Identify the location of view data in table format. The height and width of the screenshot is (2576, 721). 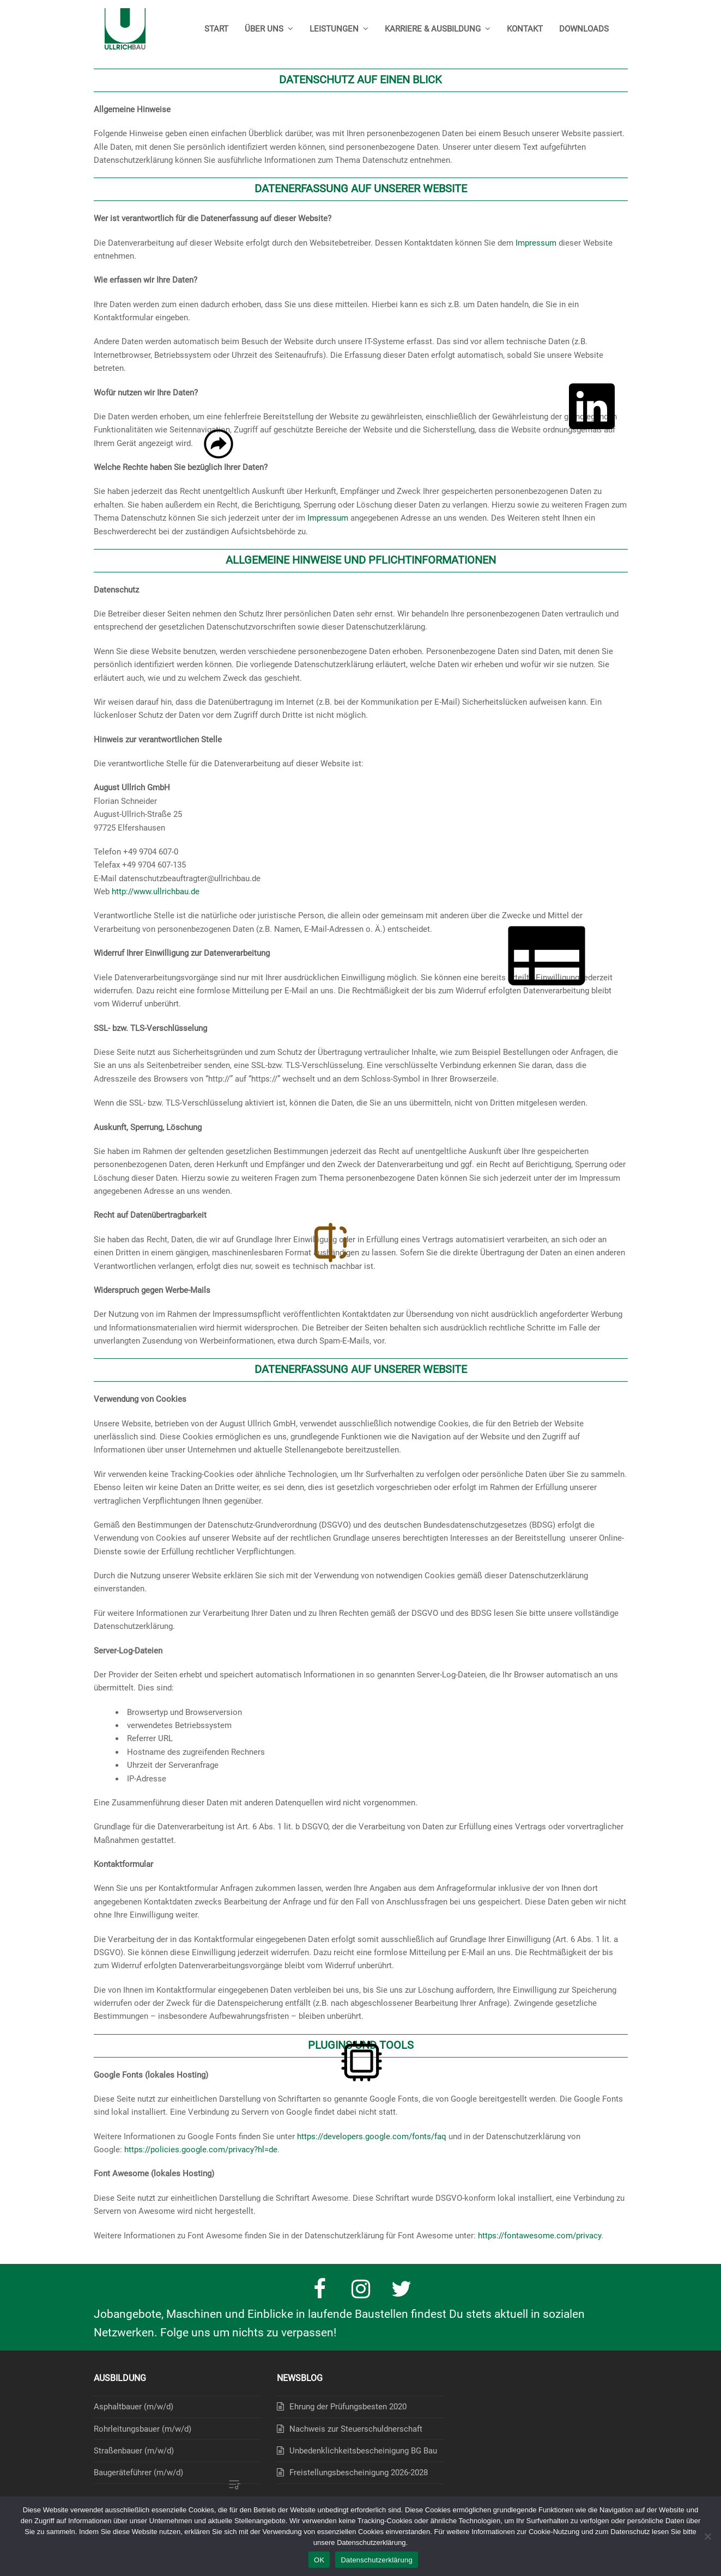
(547, 956).